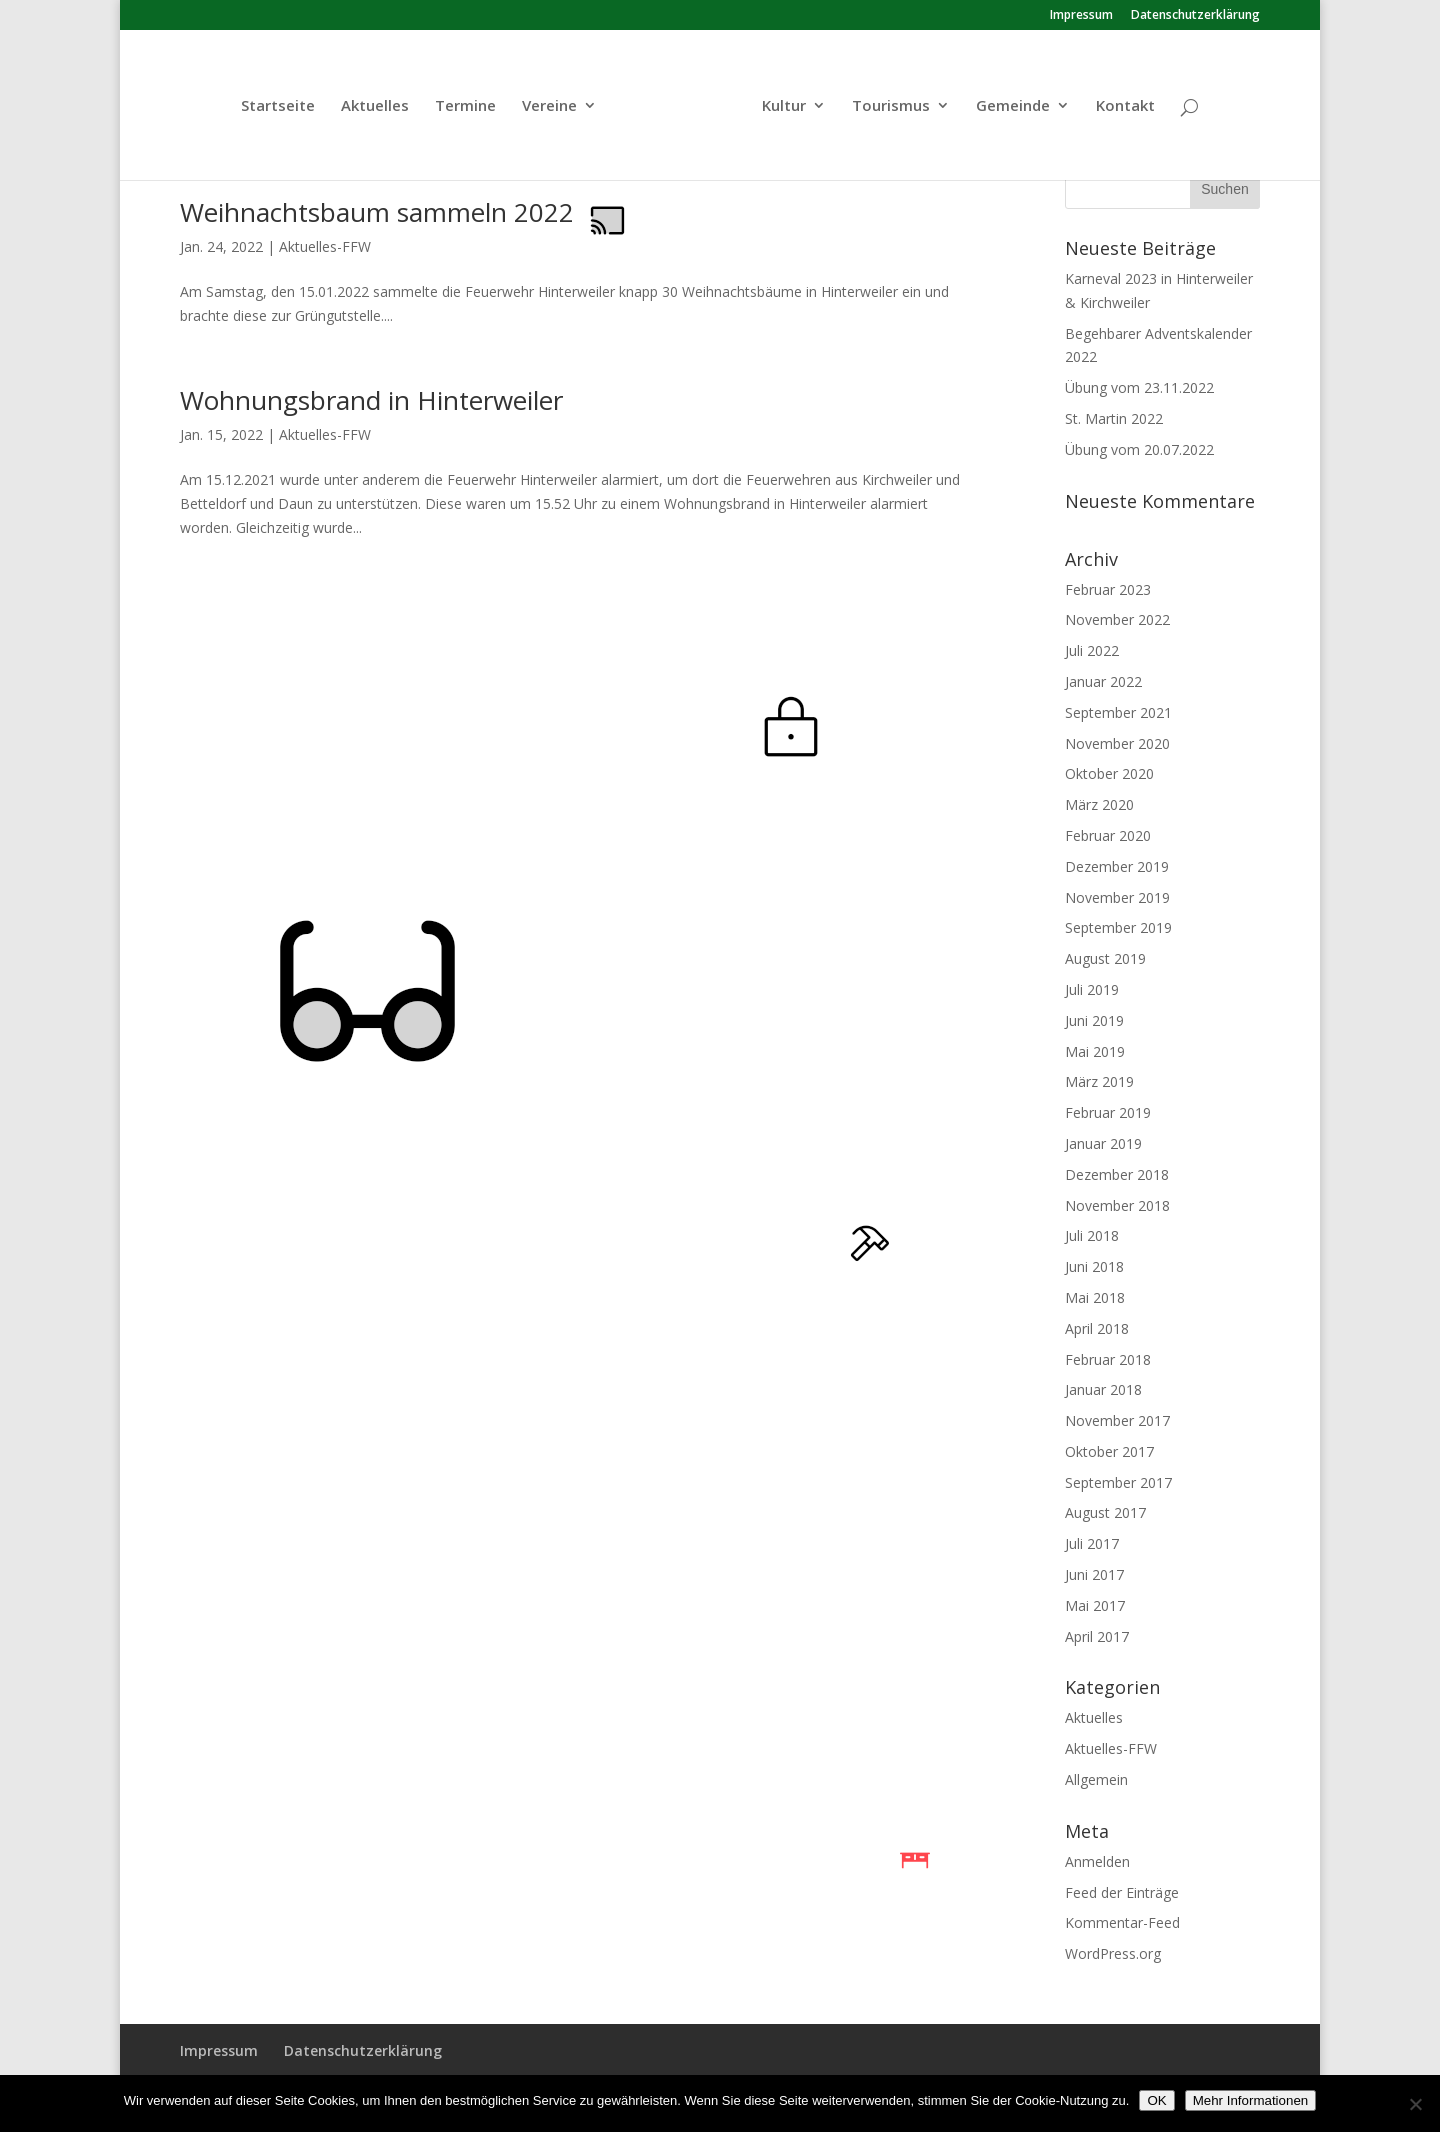 The width and height of the screenshot is (1440, 2132). I want to click on enable reading mode or accessibility features, so click(367, 994).